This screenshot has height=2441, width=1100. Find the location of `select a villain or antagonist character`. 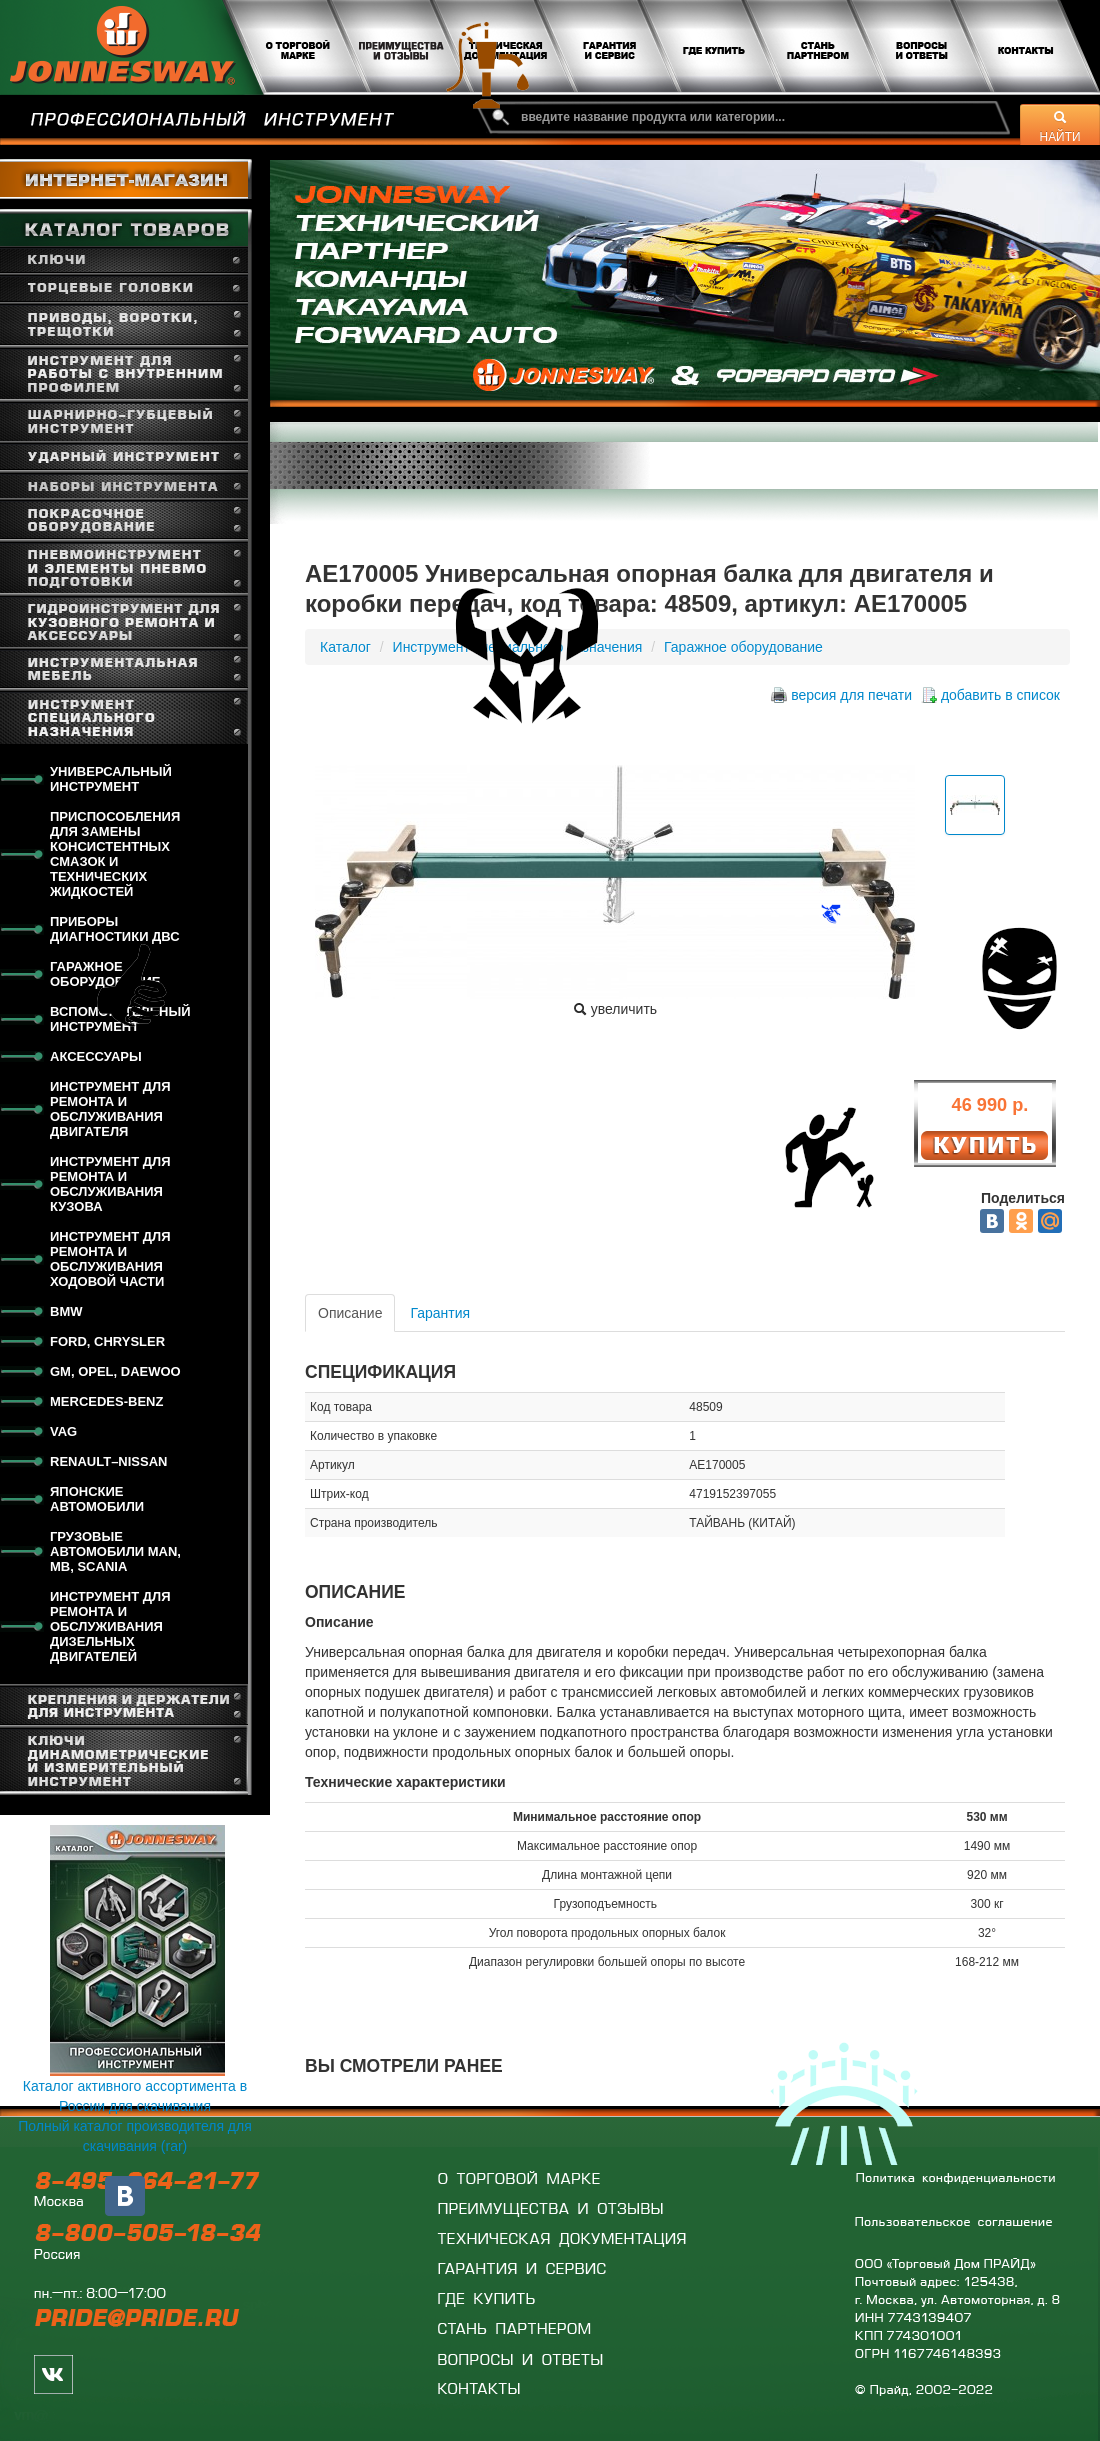

select a villain or antagonist character is located at coordinates (1019, 978).